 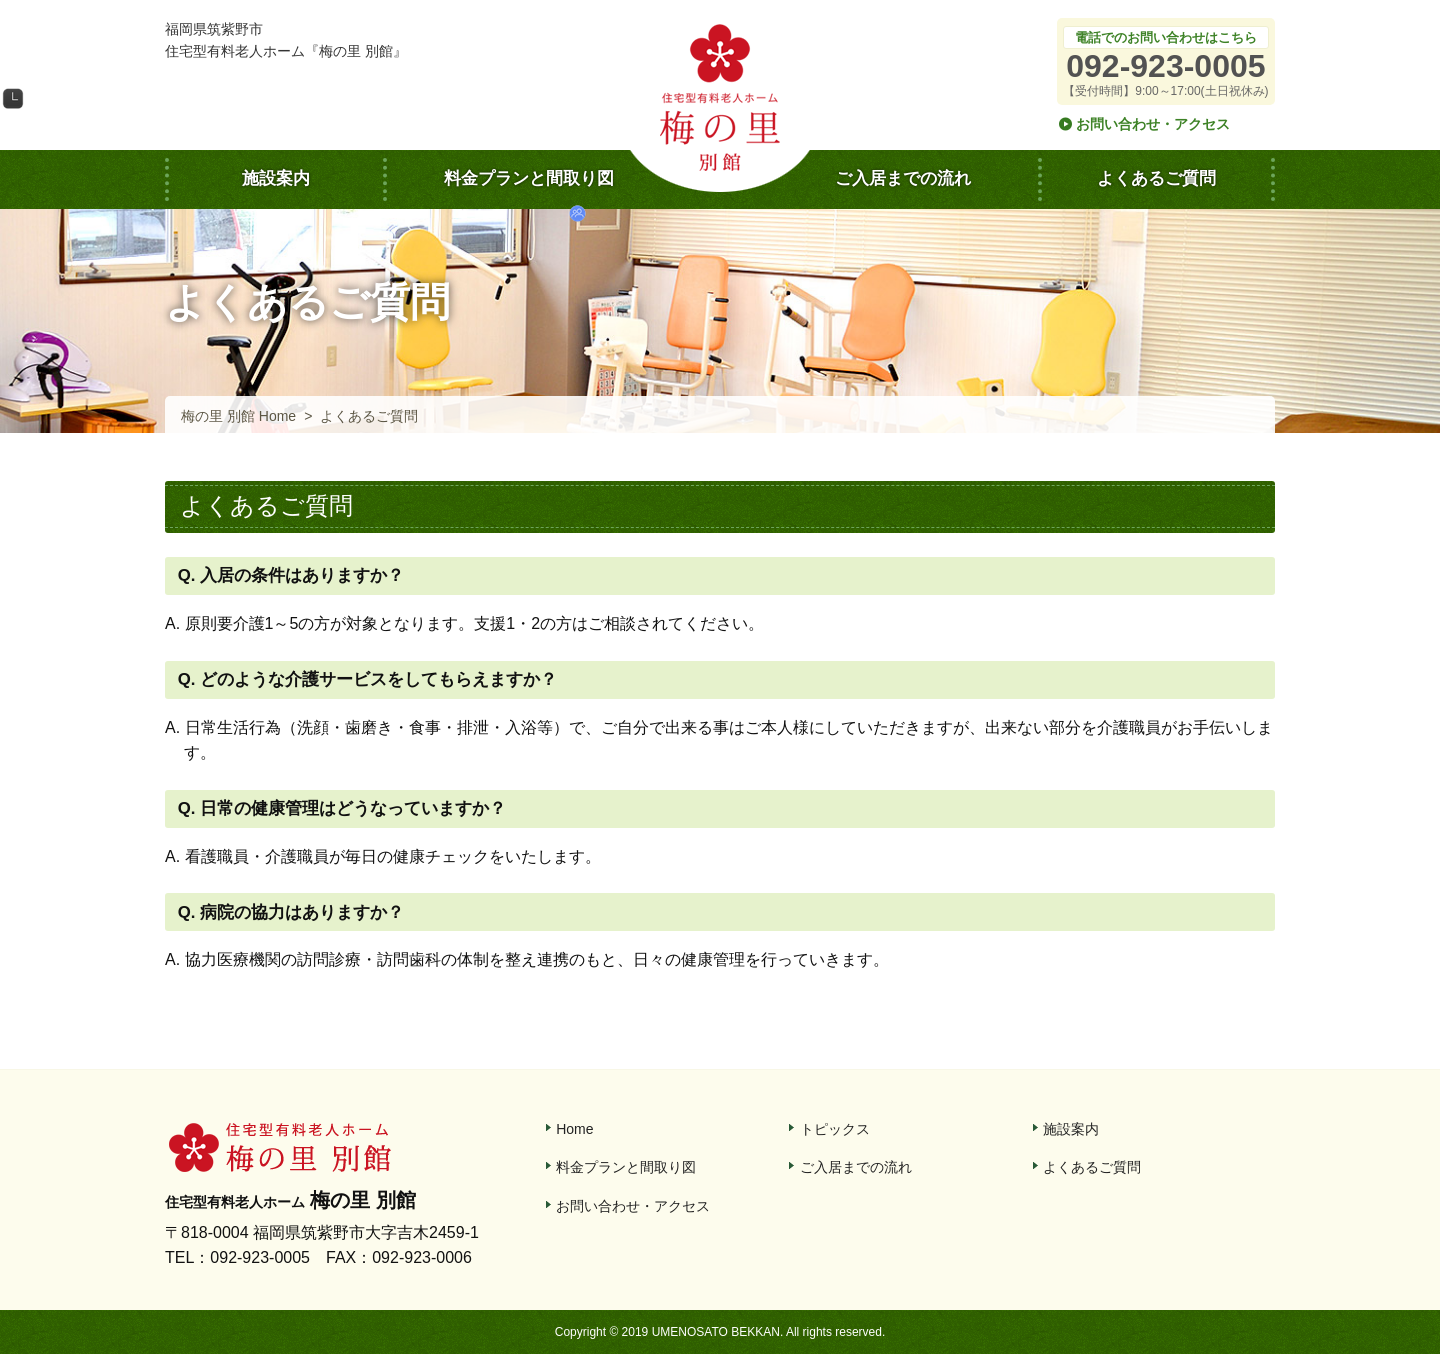 What do you see at coordinates (13, 99) in the screenshot?
I see `open date and time settings` at bounding box center [13, 99].